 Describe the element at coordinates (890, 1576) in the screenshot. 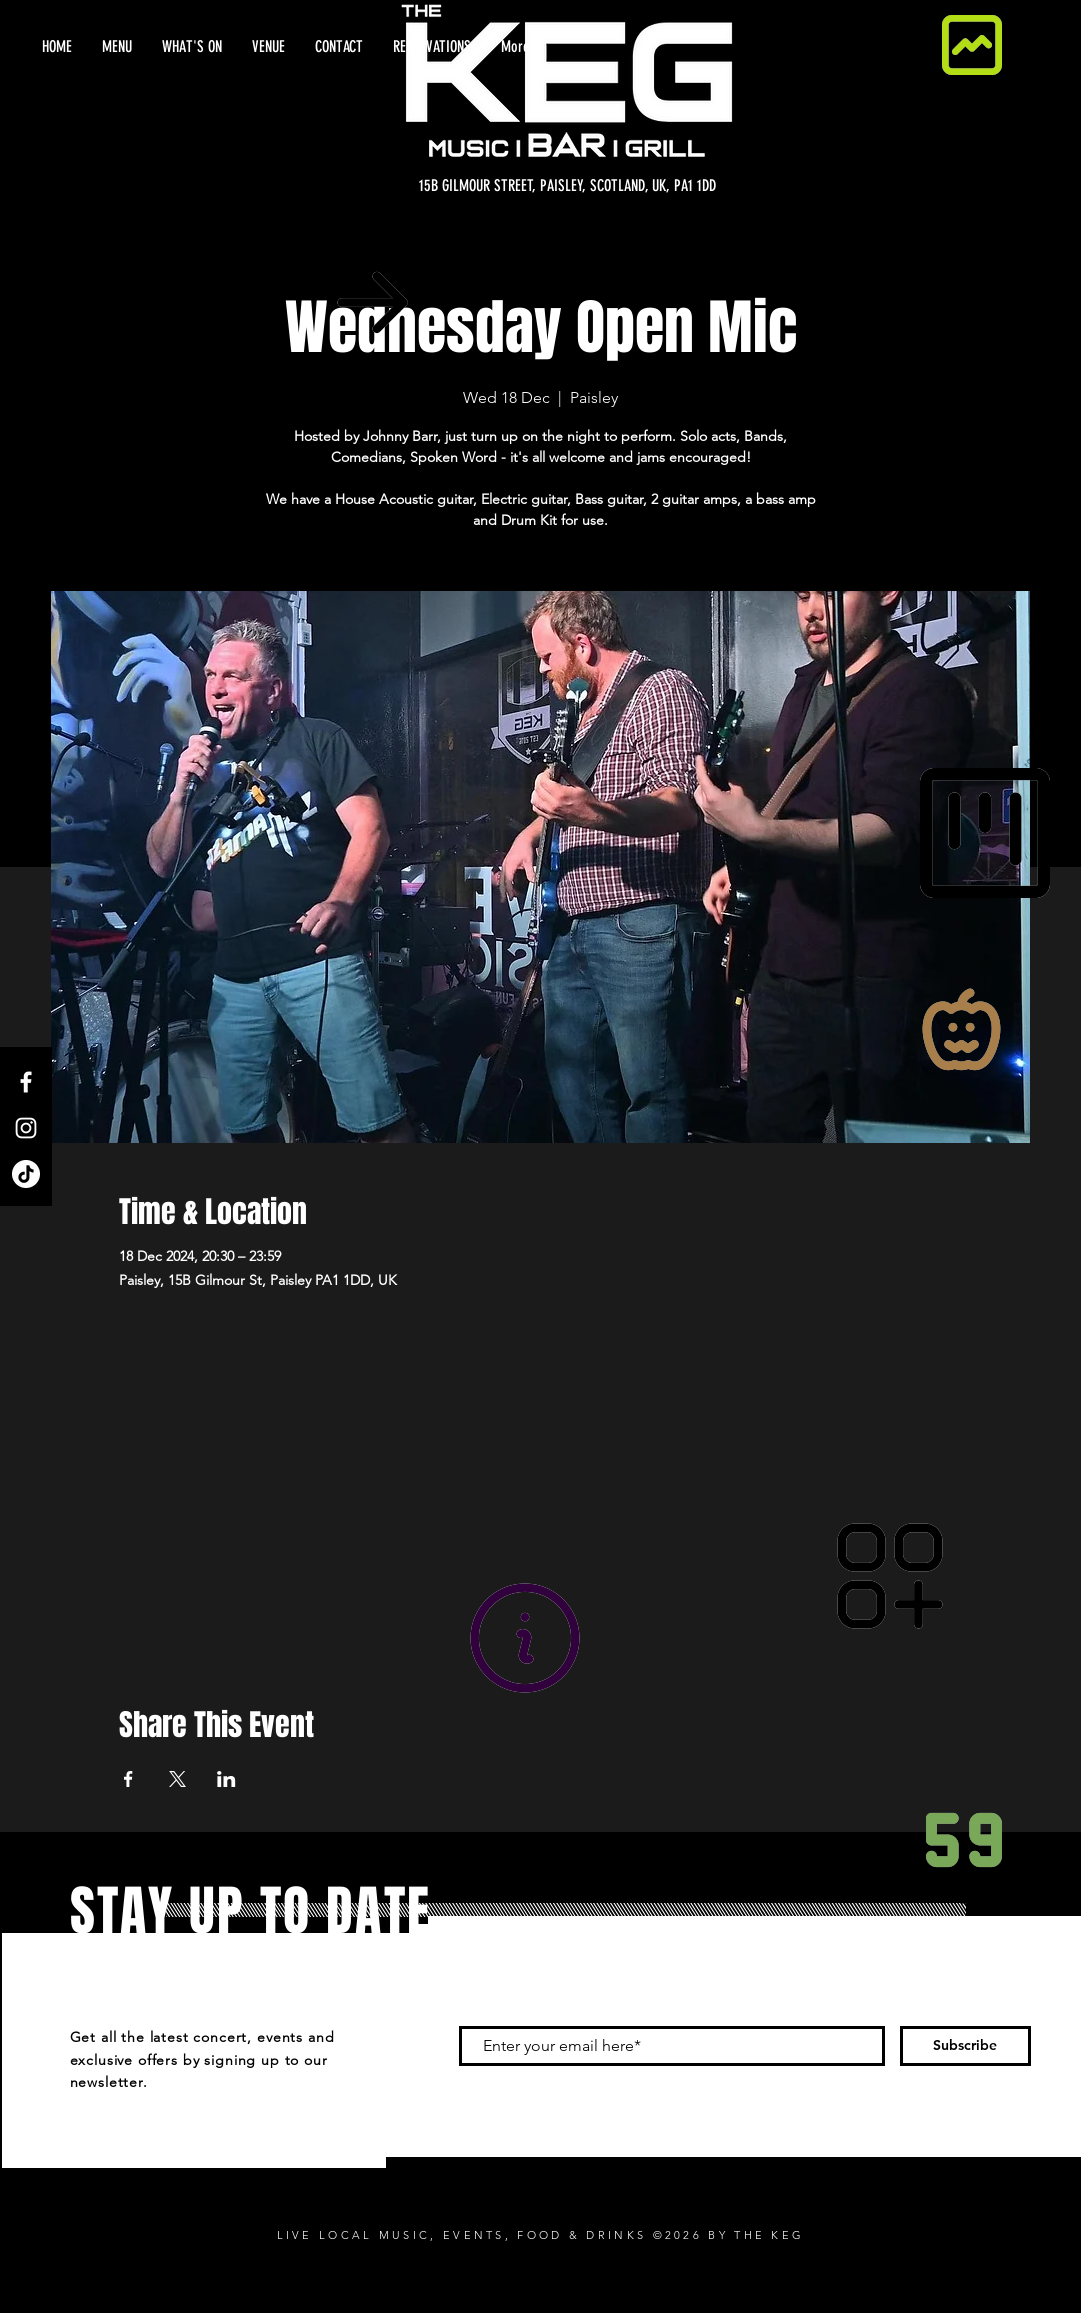

I see `add a new widget or module` at that location.